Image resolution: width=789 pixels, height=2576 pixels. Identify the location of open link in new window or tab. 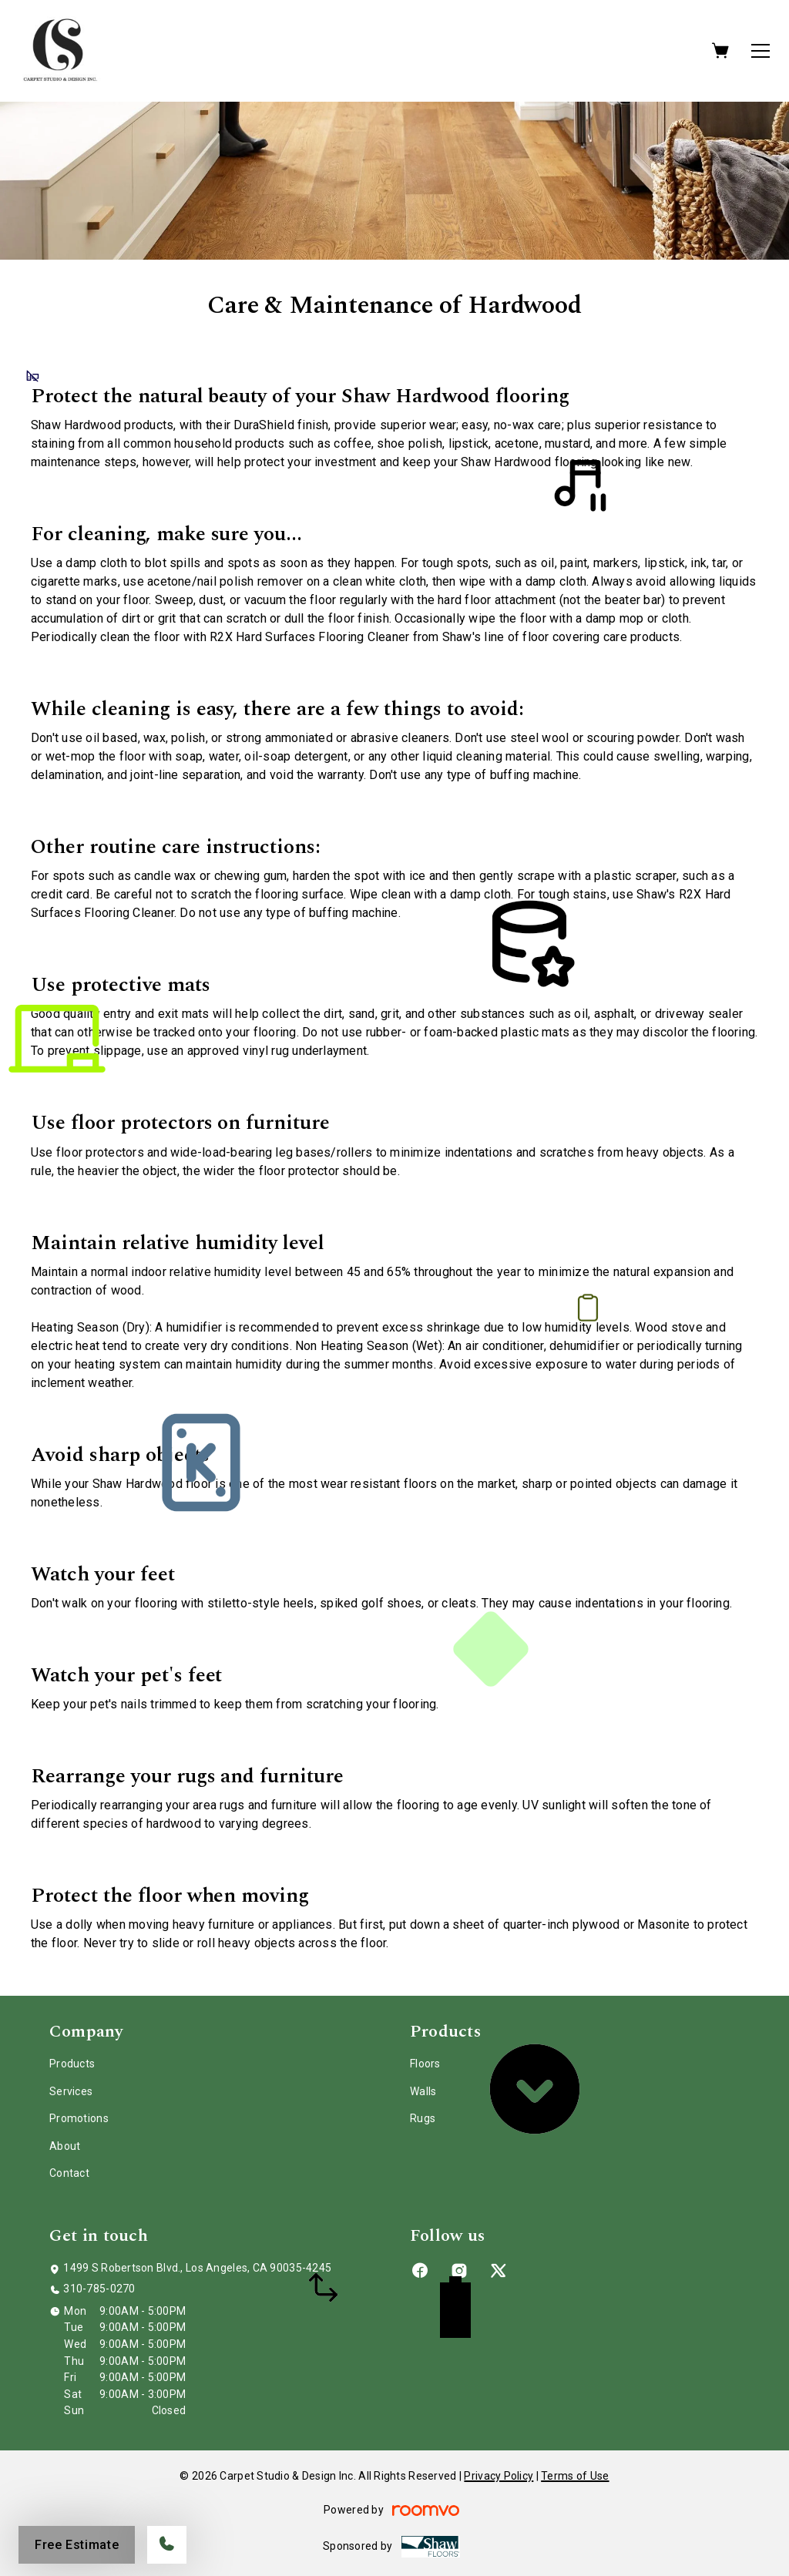
(323, 2287).